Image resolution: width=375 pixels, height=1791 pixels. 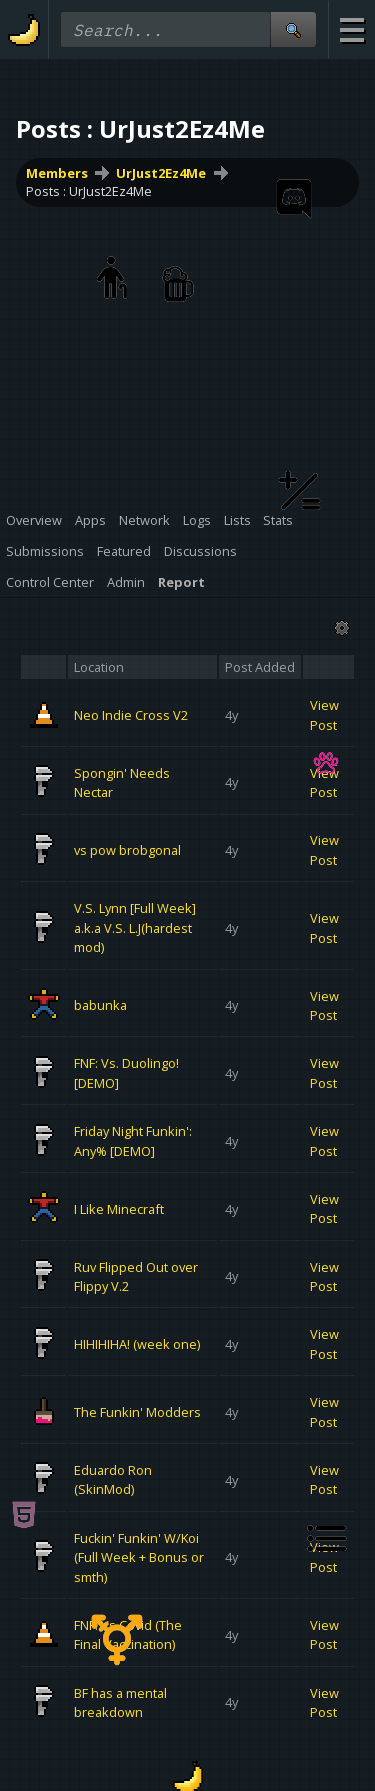 I want to click on indicates HTML5 technology or web development, so click(x=24, y=1515).